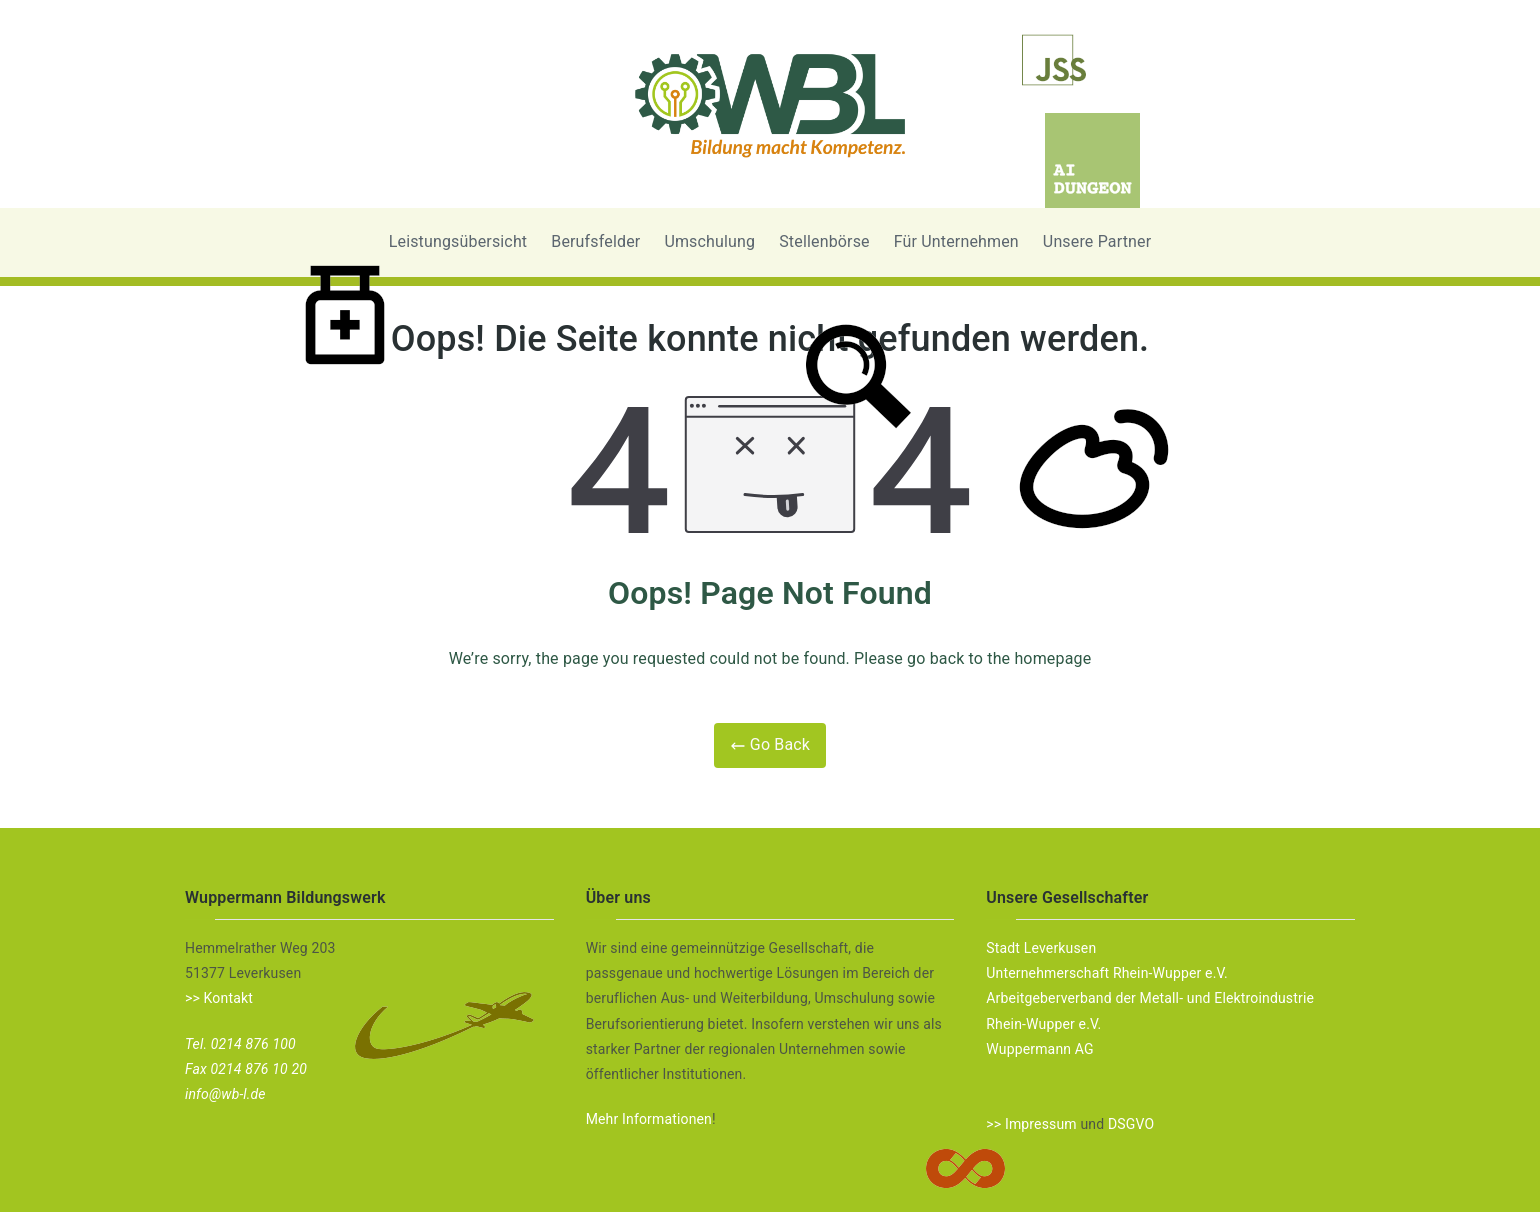 This screenshot has height=1212, width=1540. Describe the element at coordinates (1094, 470) in the screenshot. I see `open Weibo app` at that location.